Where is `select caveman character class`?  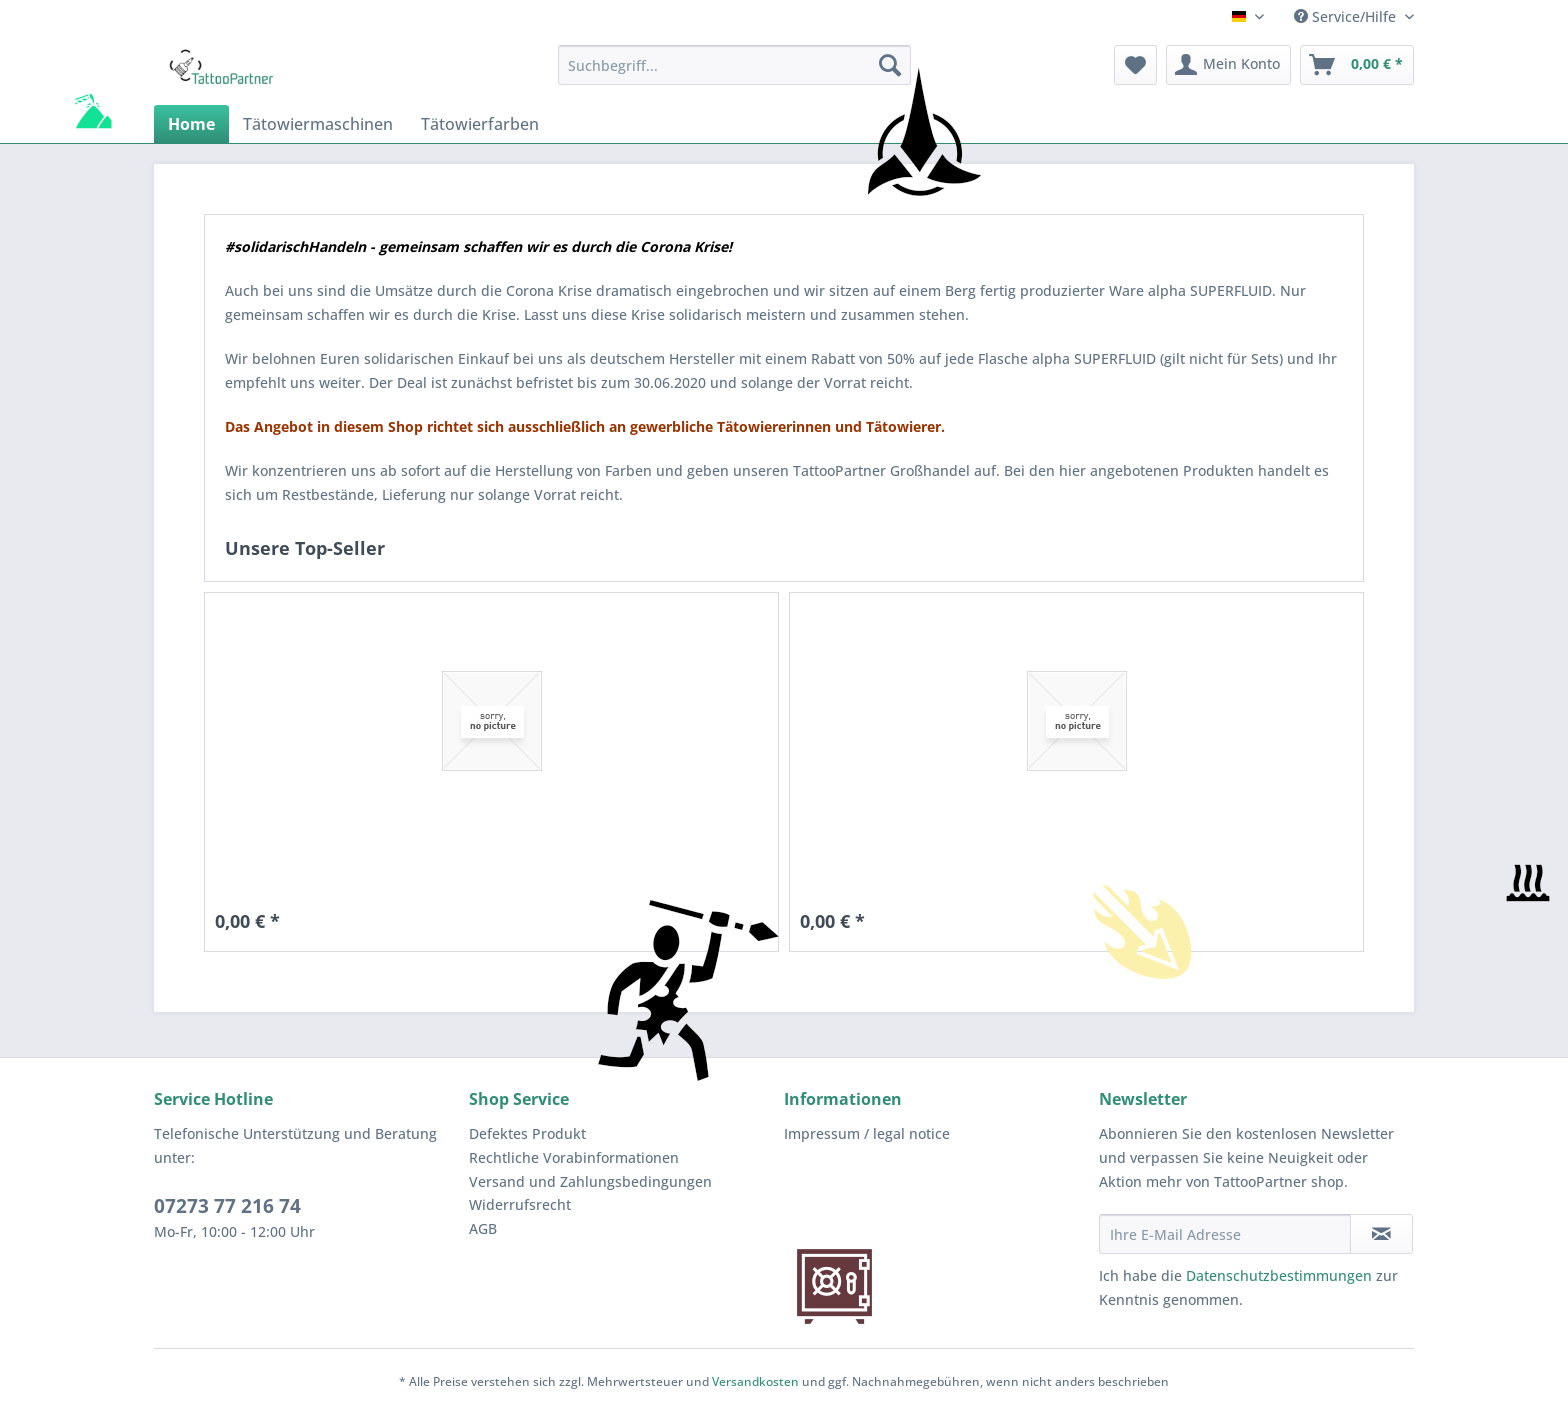
select caveman character class is located at coordinates (688, 990).